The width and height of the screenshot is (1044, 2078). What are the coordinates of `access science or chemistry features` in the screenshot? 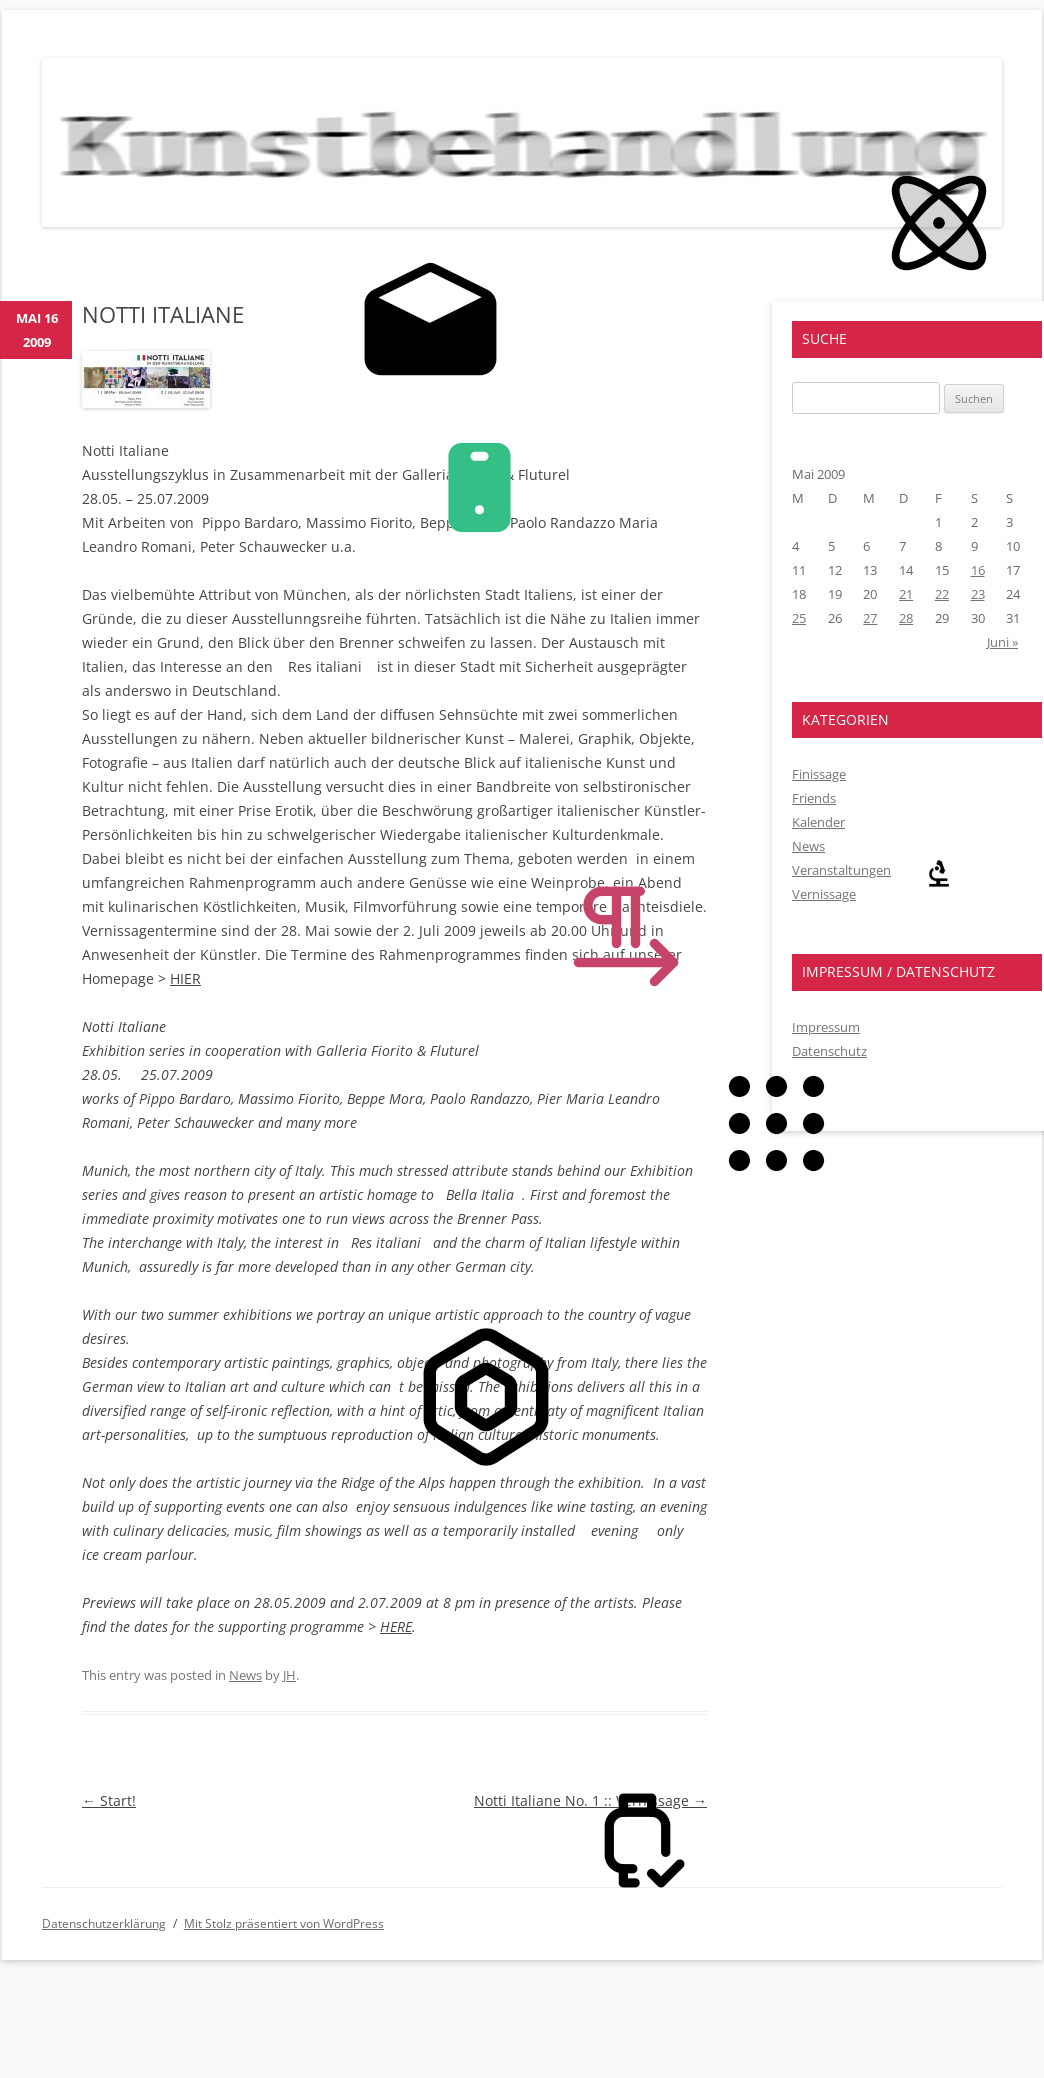 It's located at (939, 223).